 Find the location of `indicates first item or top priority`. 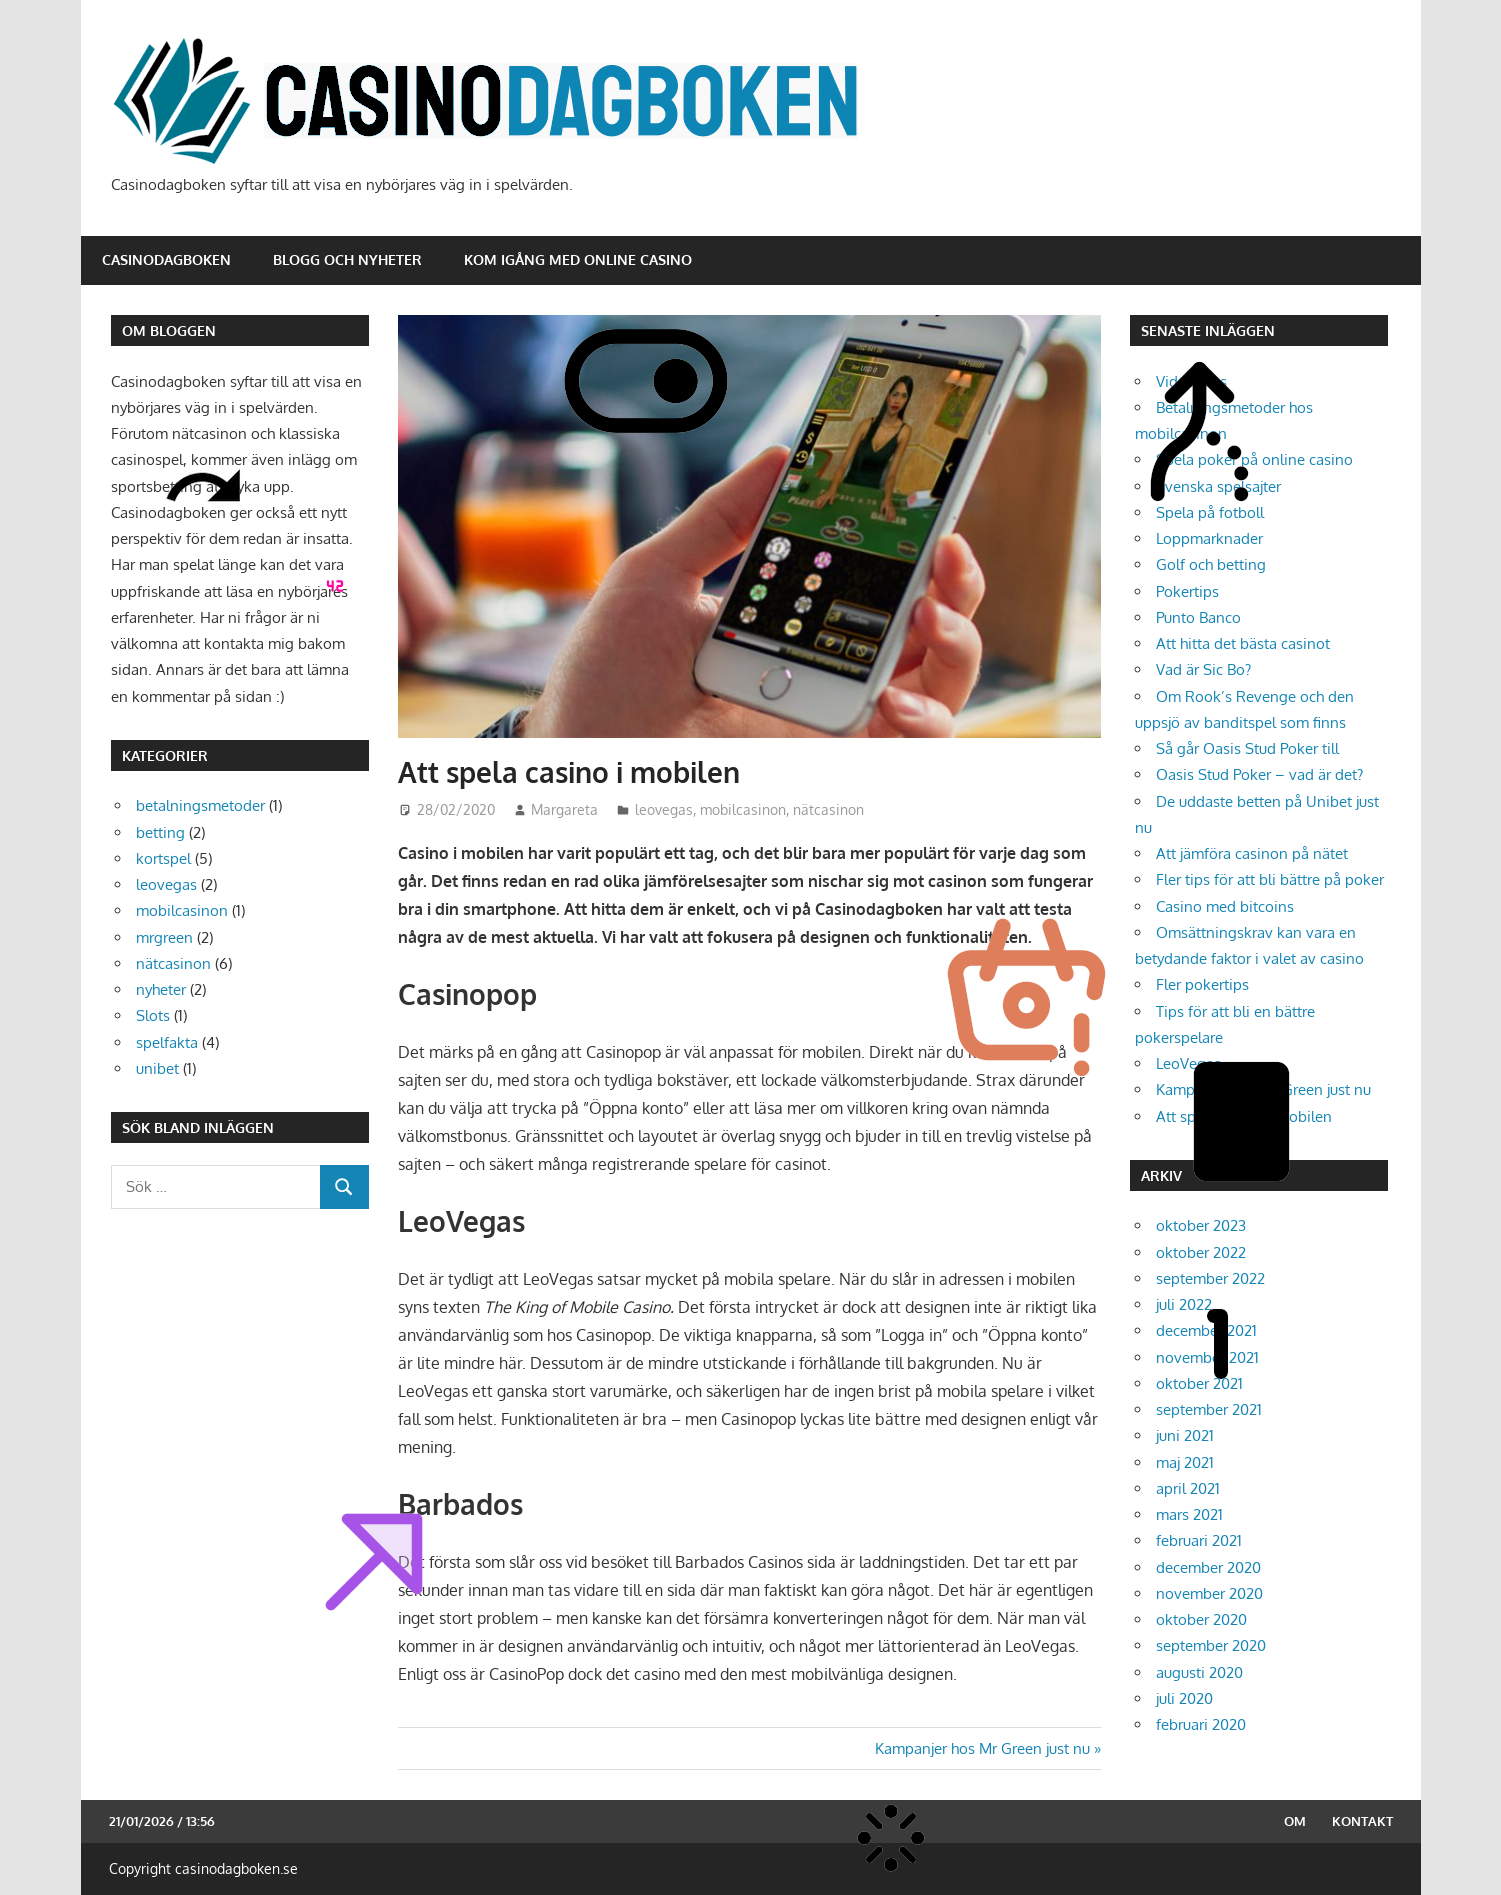

indicates first item or top priority is located at coordinates (1221, 1344).